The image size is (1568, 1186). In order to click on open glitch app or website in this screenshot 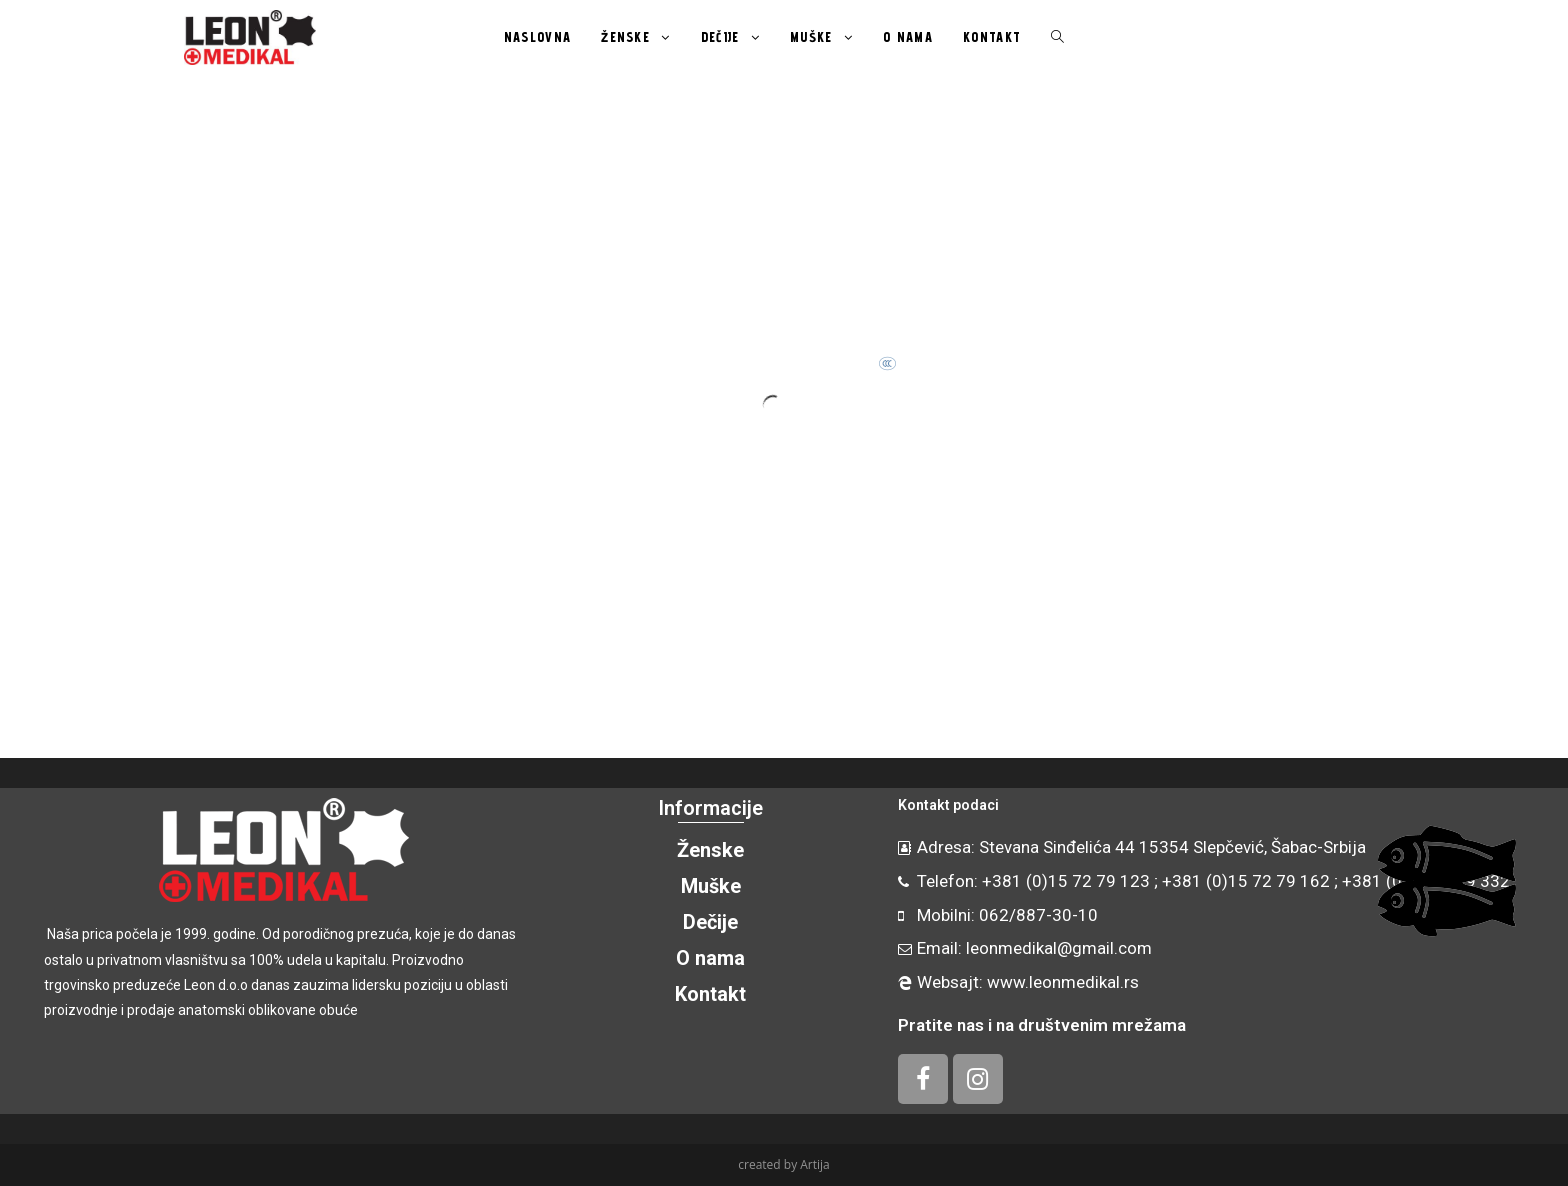, I will do `click(1447, 881)`.